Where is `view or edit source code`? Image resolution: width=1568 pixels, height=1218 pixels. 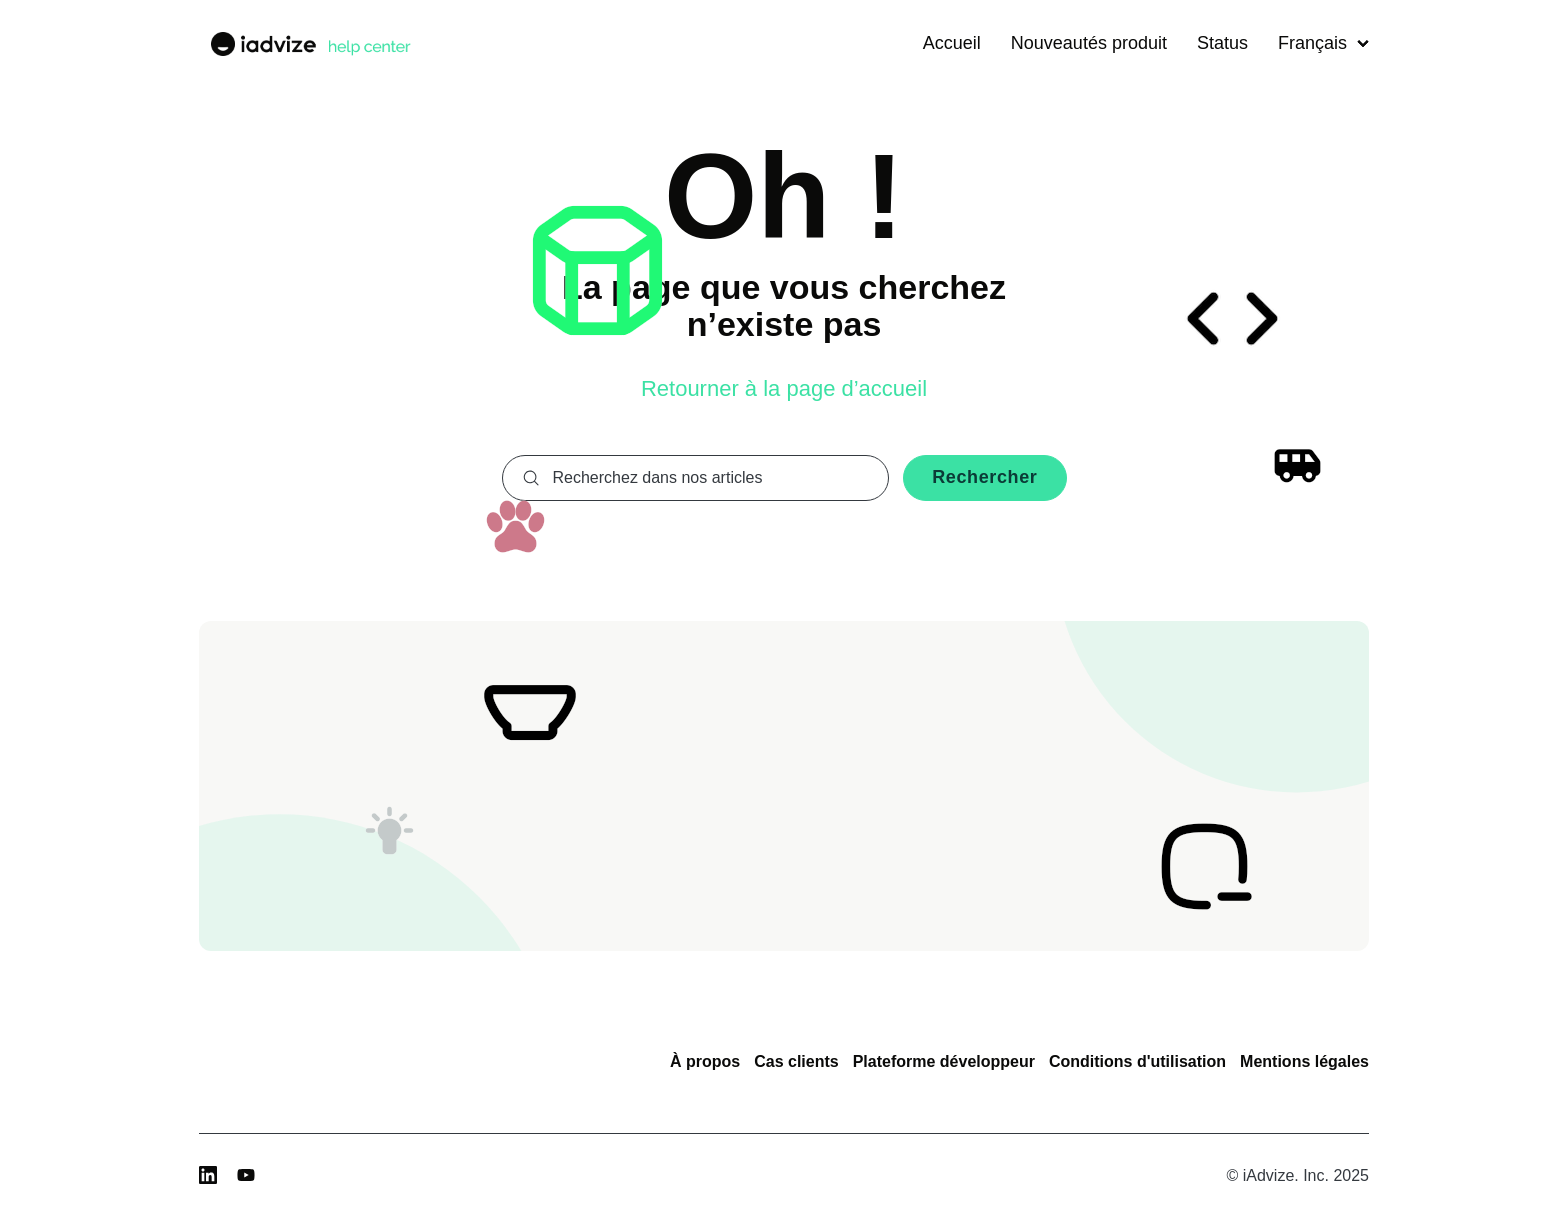 view or edit source code is located at coordinates (1232, 318).